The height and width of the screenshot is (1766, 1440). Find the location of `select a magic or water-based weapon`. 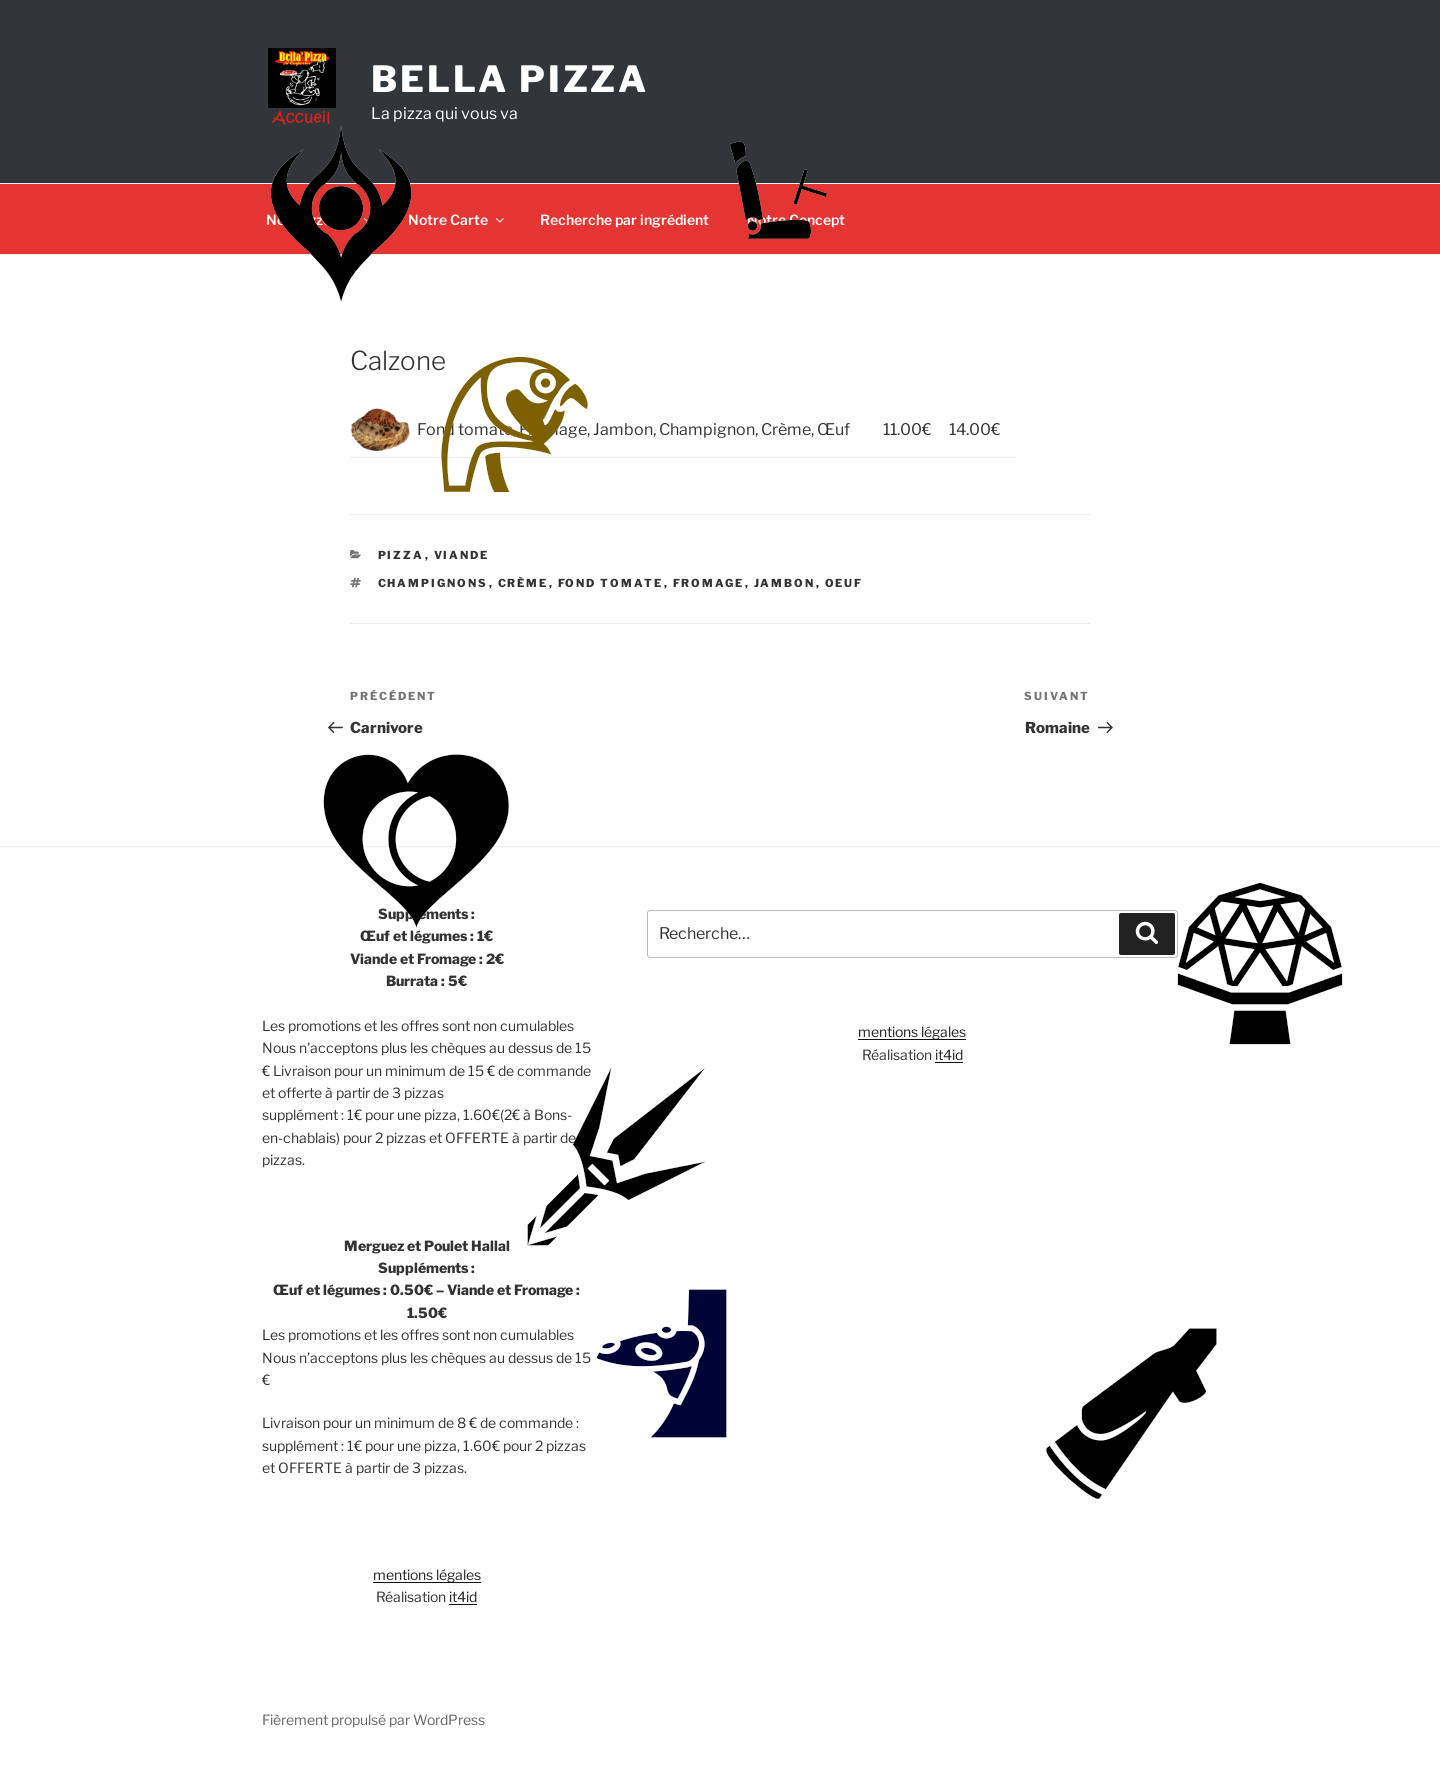

select a magic or water-based weapon is located at coordinates (616, 1156).